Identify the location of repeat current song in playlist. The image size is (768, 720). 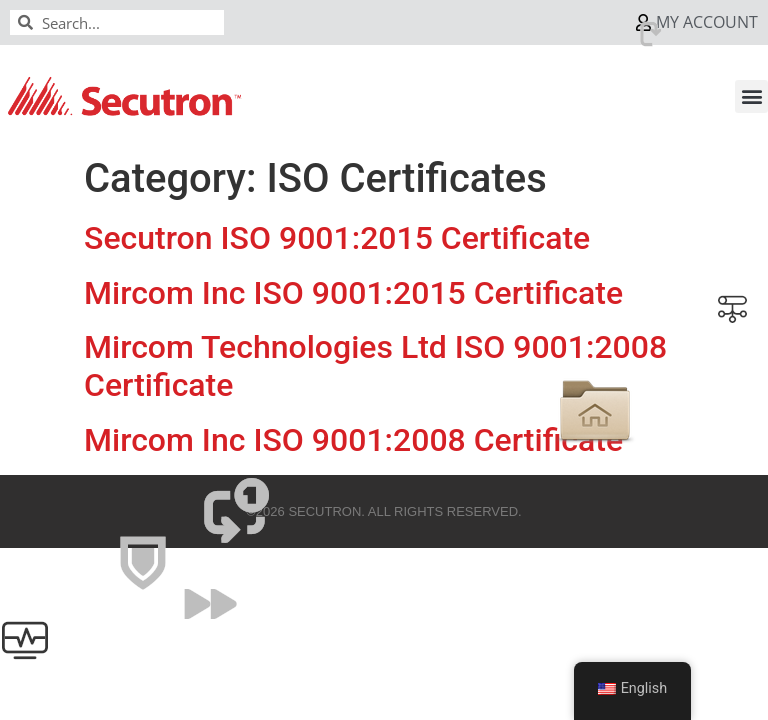
(234, 512).